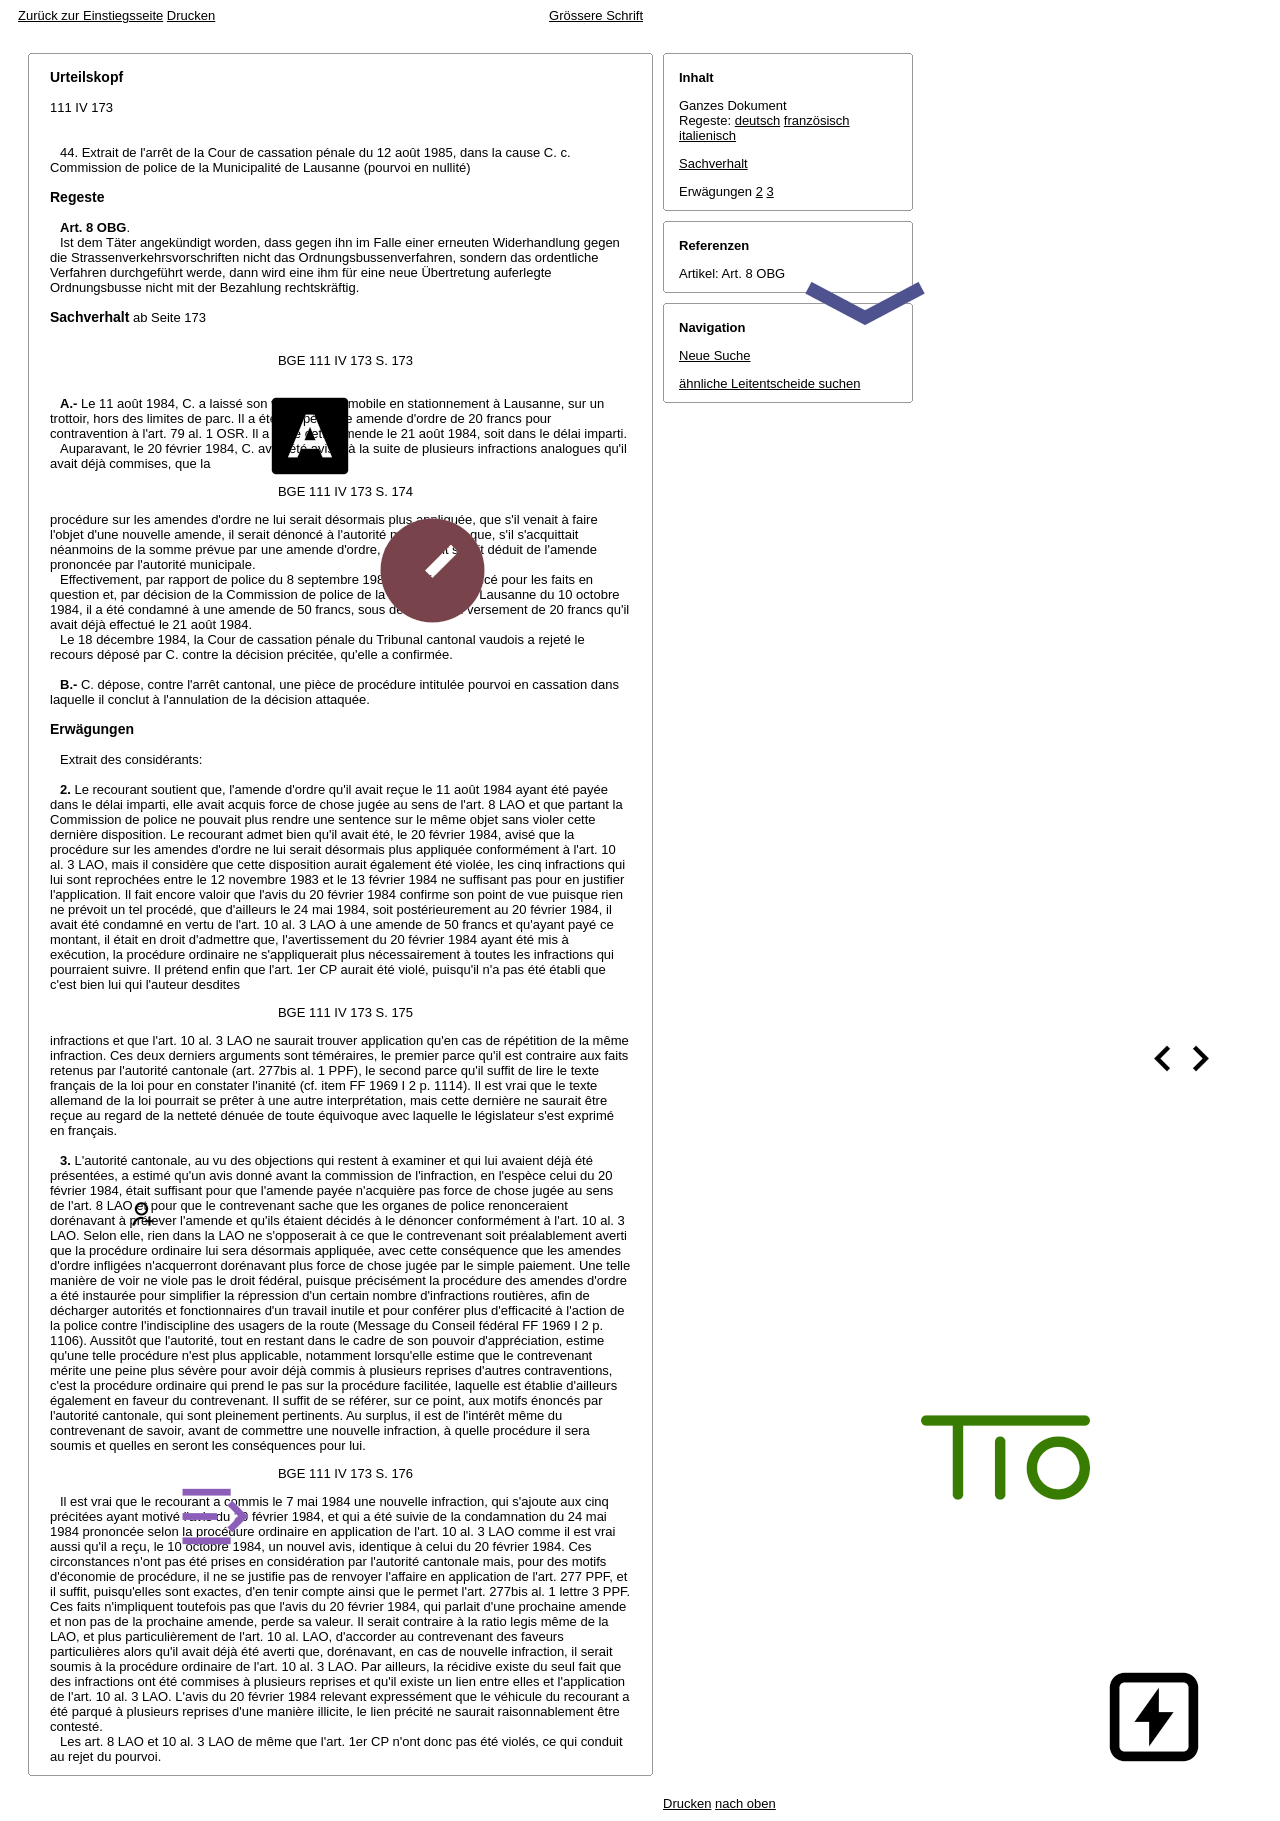 This screenshot has width=1280, height=1821. I want to click on view or edit source code, so click(1181, 1058).